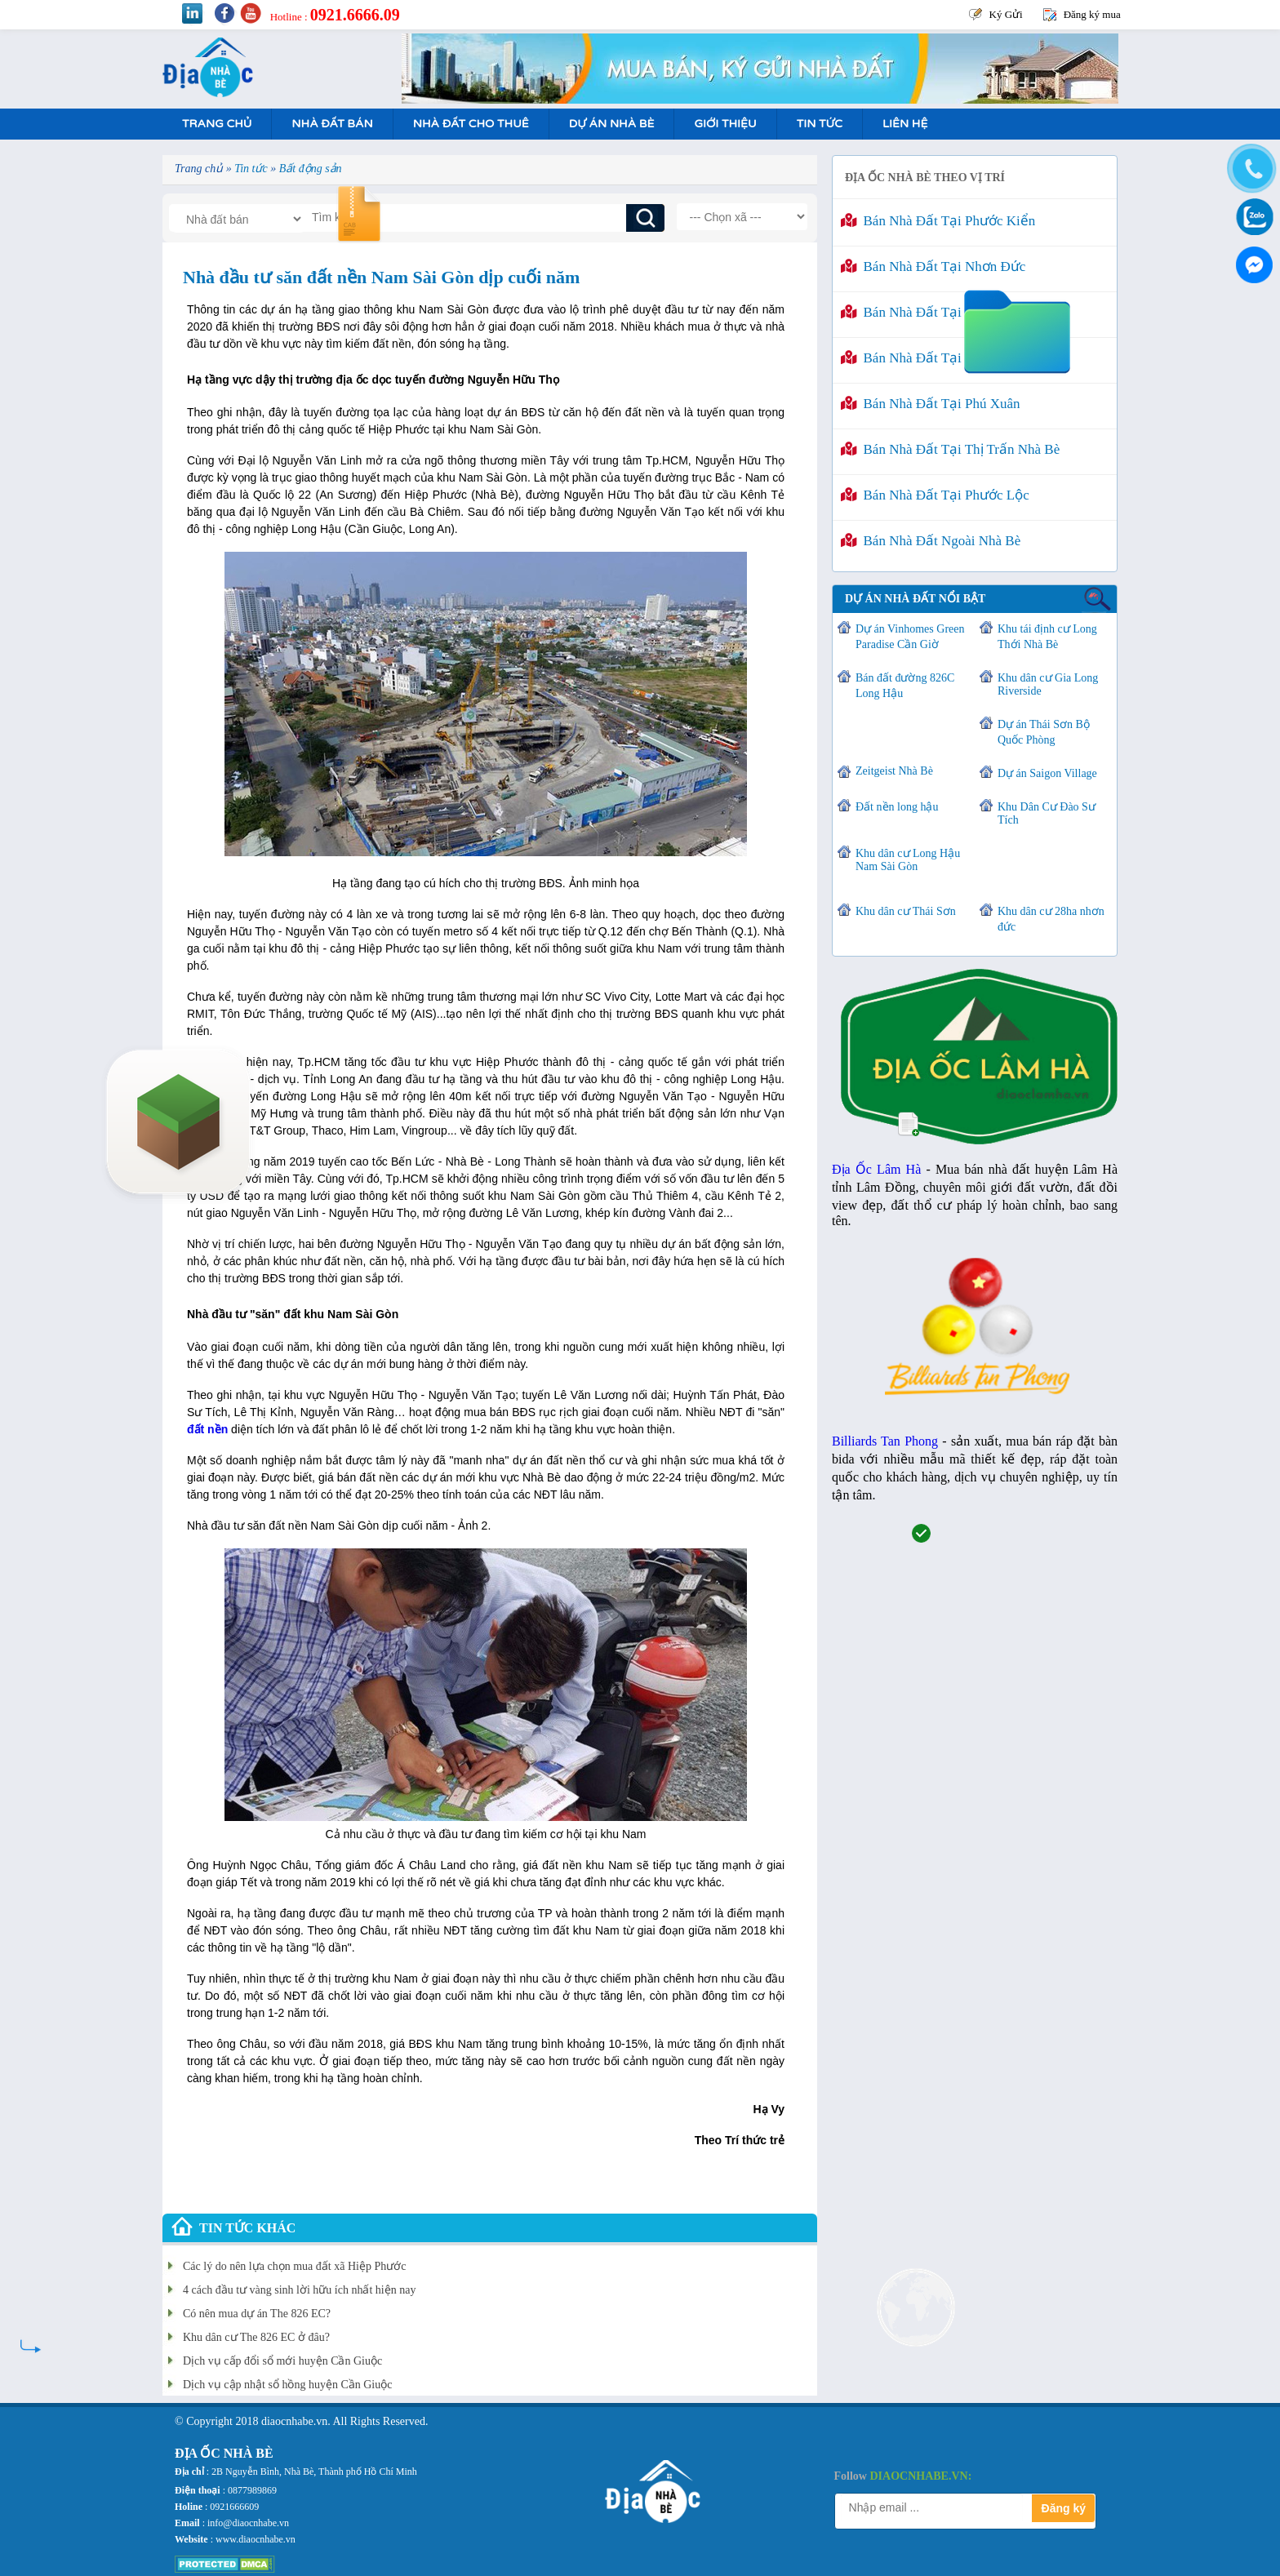 The image size is (1280, 2576). What do you see at coordinates (359, 215) in the screenshot?
I see `a compressed cabinet (.cab) archive file` at bounding box center [359, 215].